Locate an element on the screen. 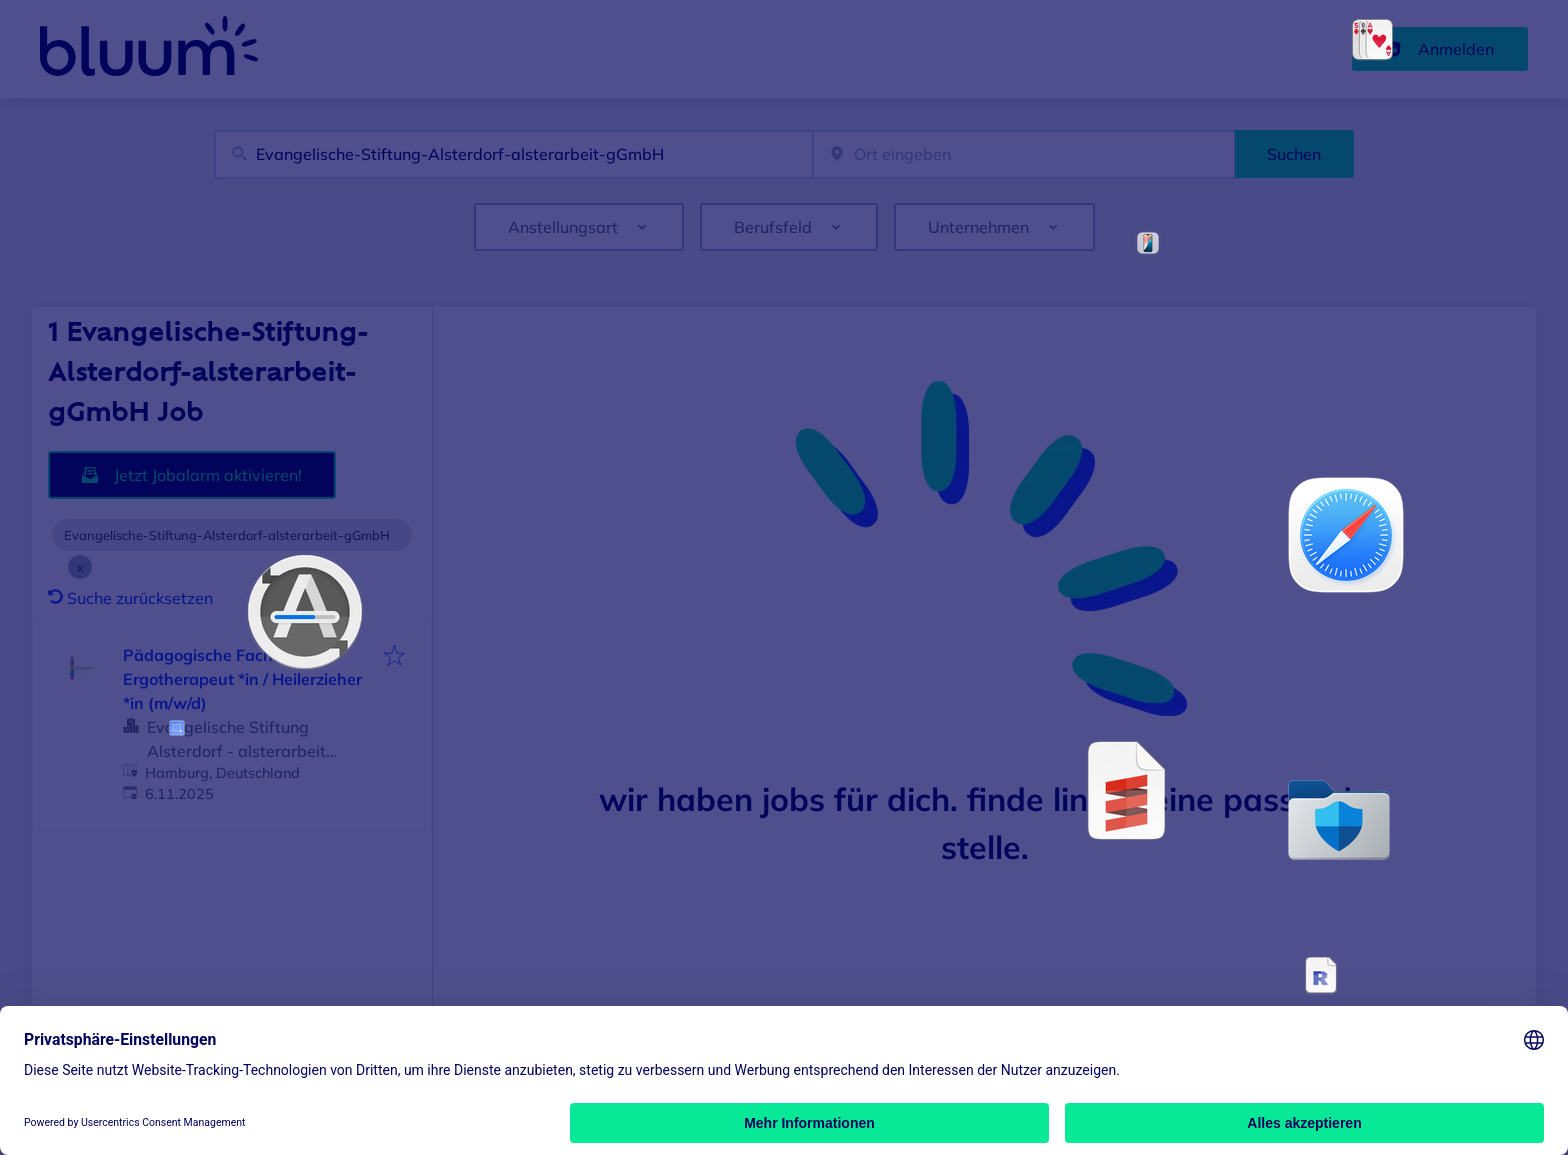  open Safari web browser is located at coordinates (1346, 535).